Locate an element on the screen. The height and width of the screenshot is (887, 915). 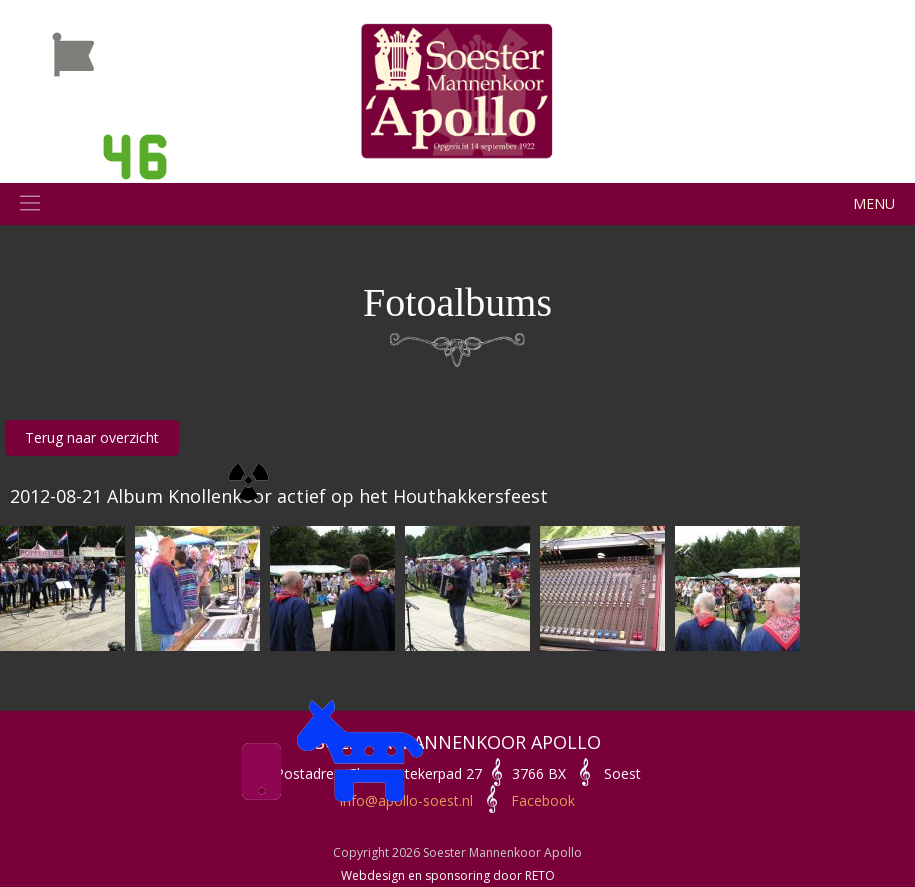
displays the number 46 as a label or badge is located at coordinates (135, 157).